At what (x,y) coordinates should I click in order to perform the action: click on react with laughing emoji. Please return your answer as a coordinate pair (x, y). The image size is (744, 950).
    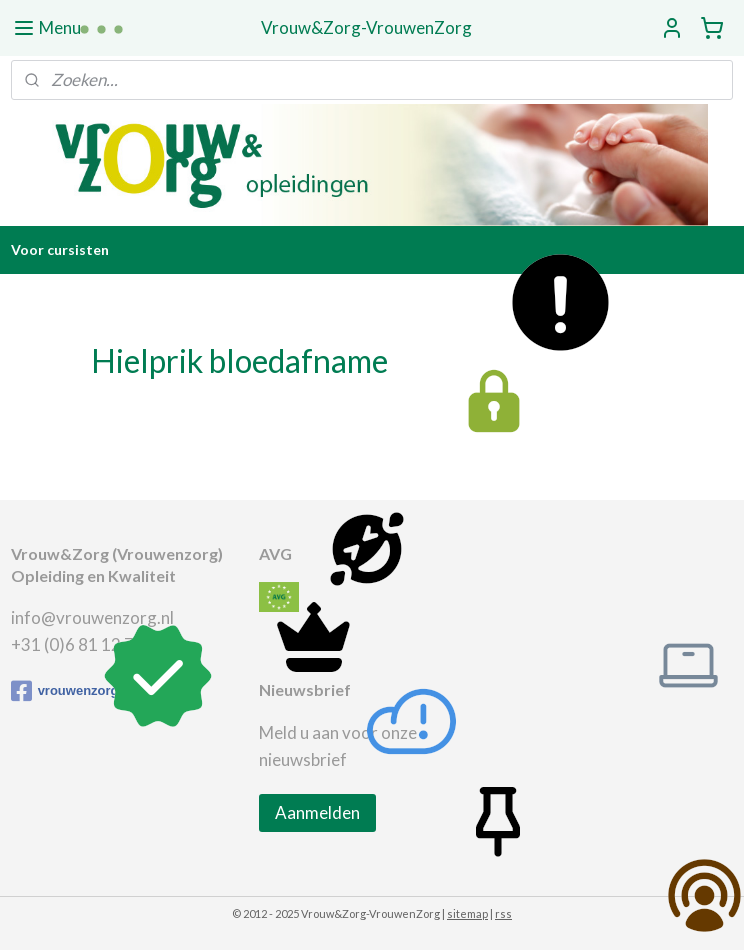
    Looking at the image, I should click on (367, 549).